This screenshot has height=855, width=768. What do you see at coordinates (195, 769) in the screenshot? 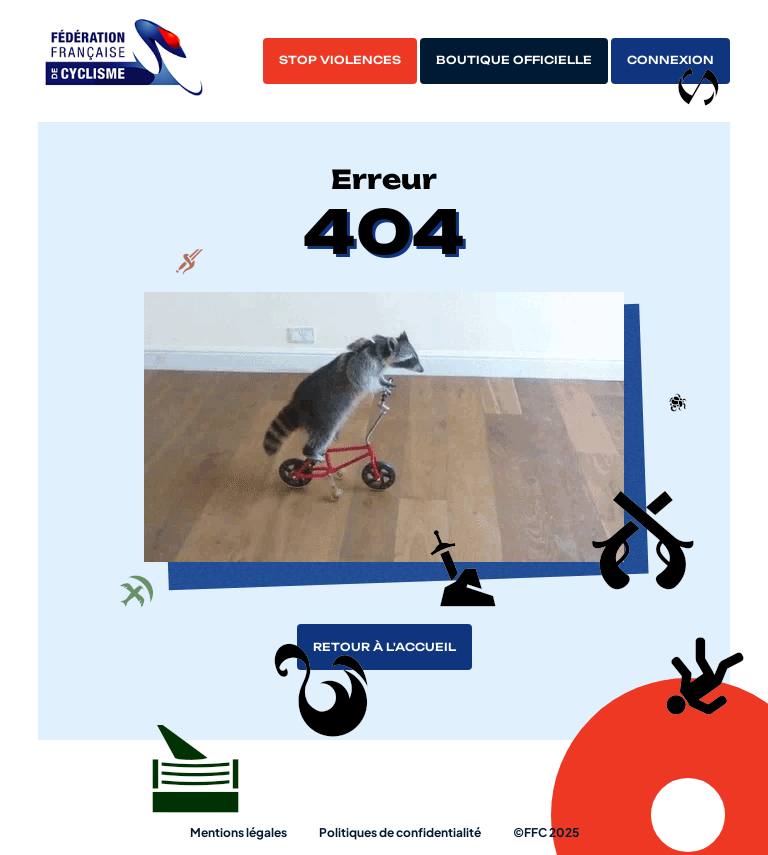
I see `access boxing or fighting game mode` at bounding box center [195, 769].